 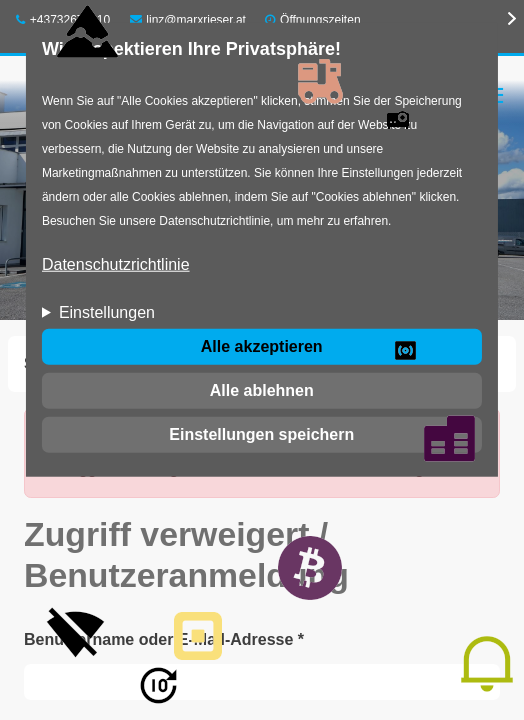 What do you see at coordinates (449, 438) in the screenshot?
I see `access database or data storage` at bounding box center [449, 438].